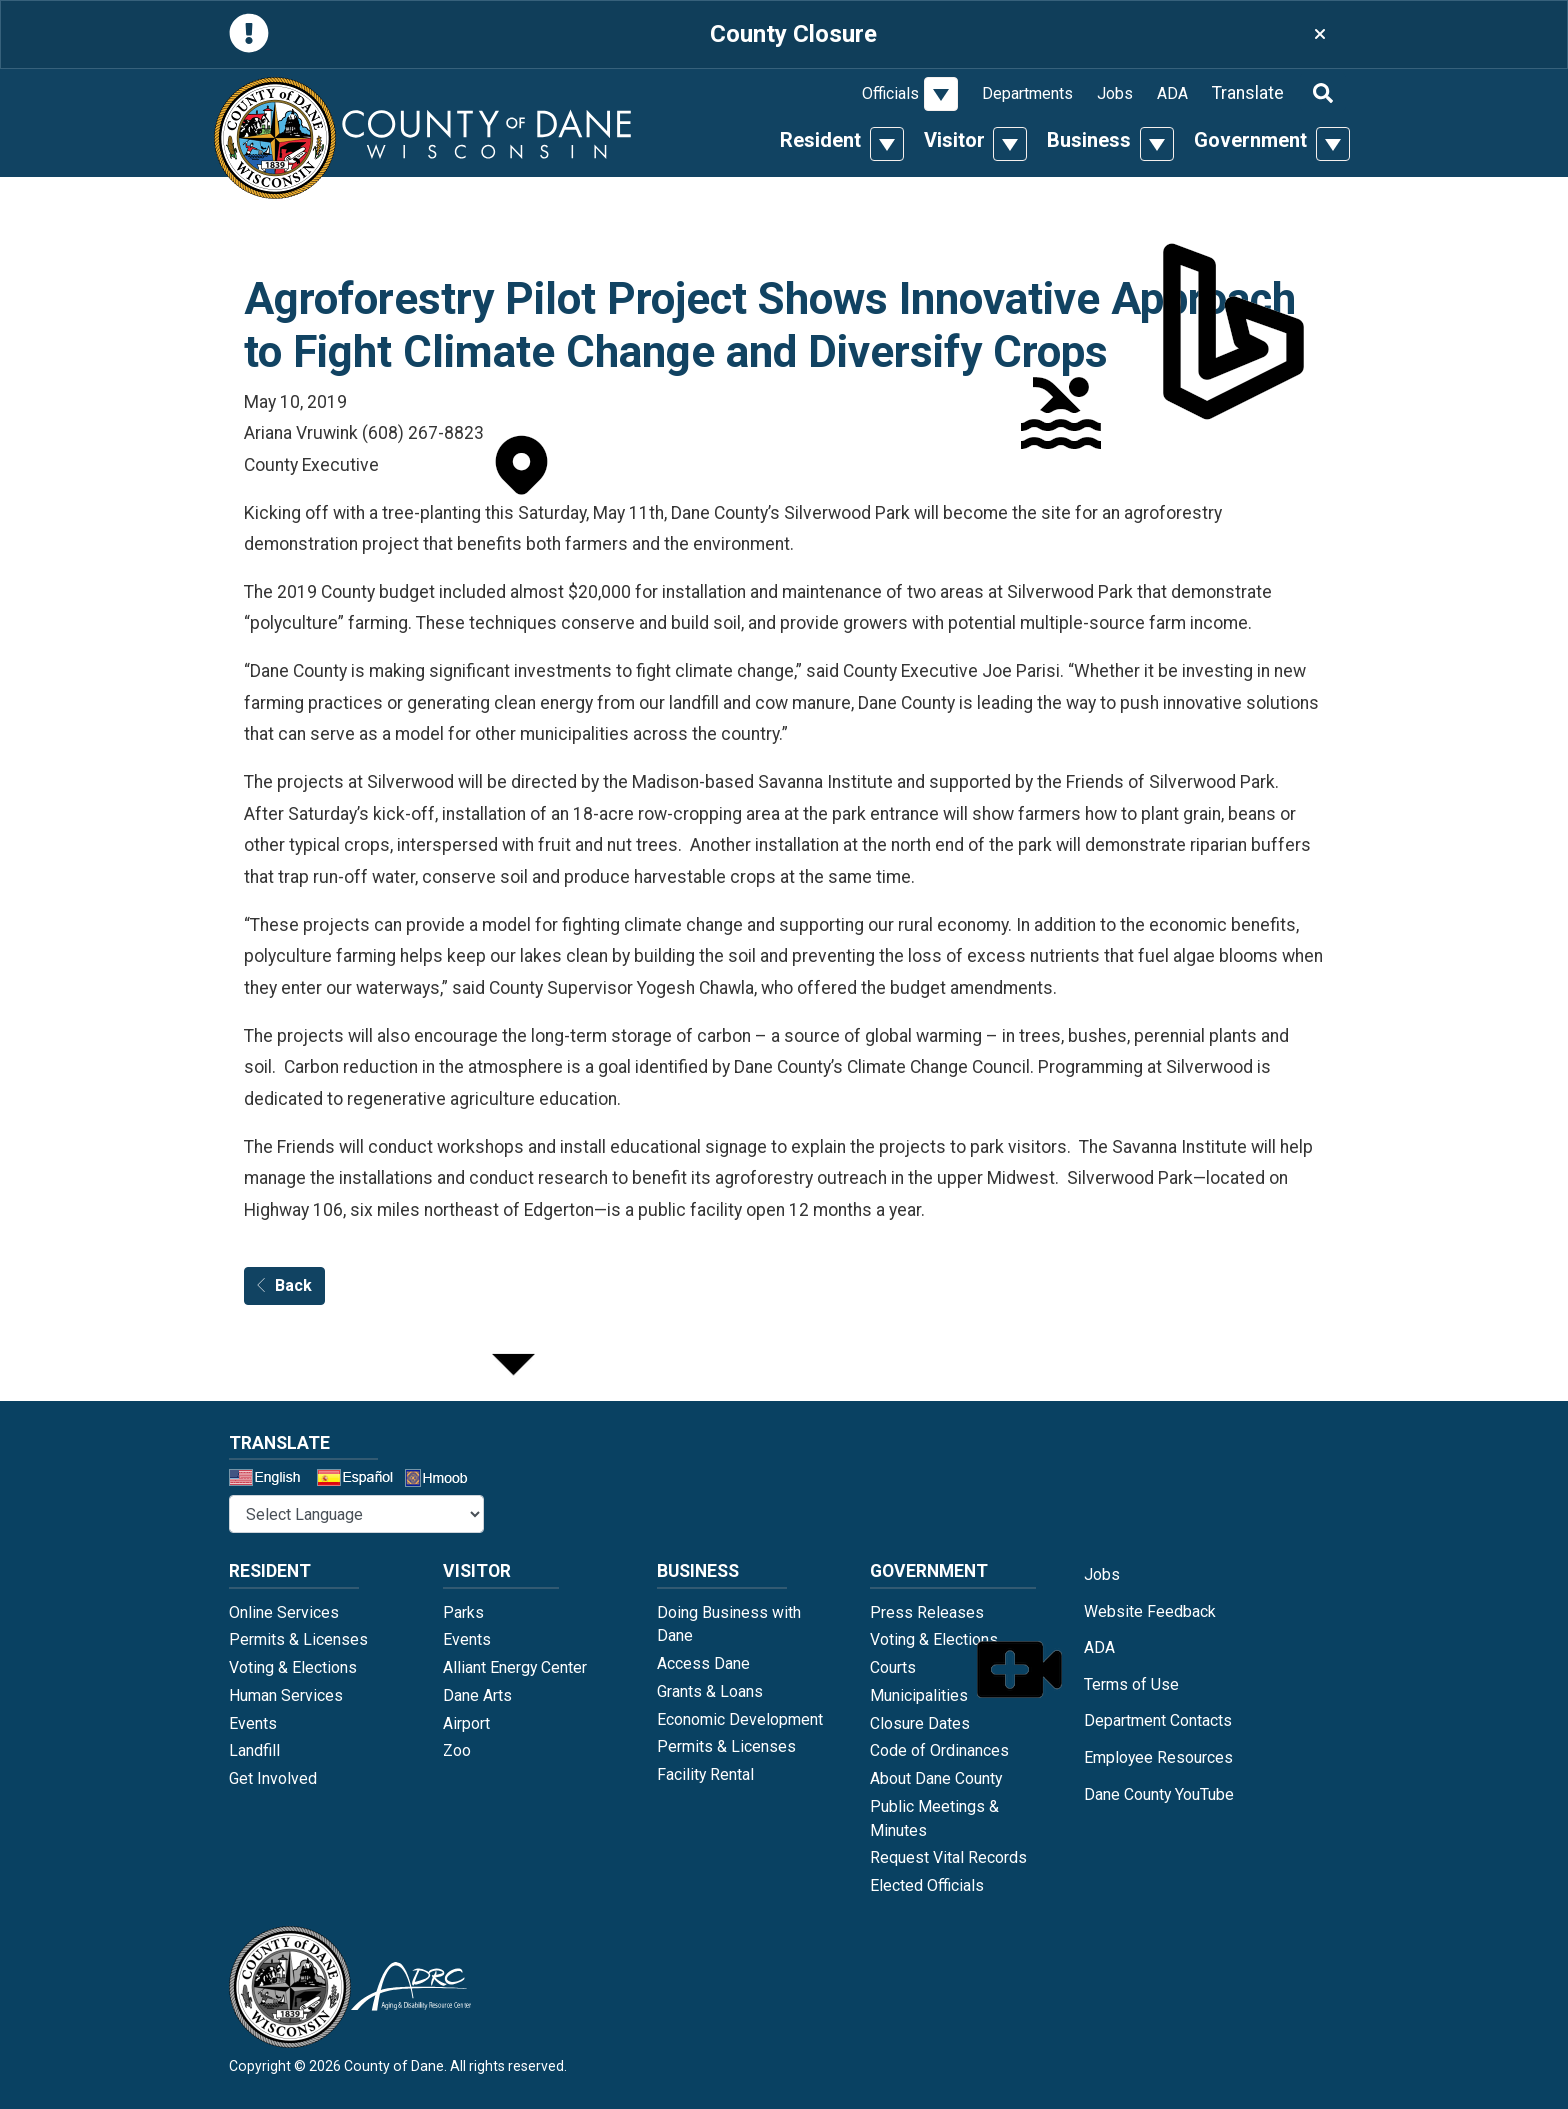 The image size is (1568, 2109). I want to click on search with microsoft bing, so click(1233, 331).